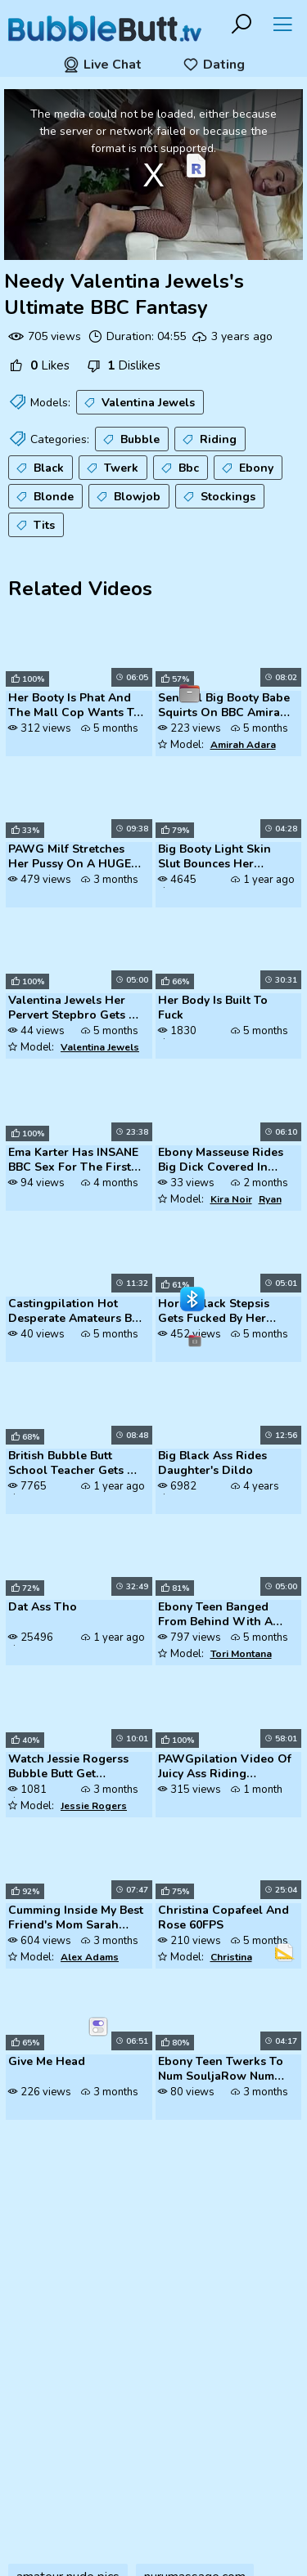 This screenshot has width=307, height=2576. What do you see at coordinates (192, 1299) in the screenshot?
I see `open bluetooth settings` at bounding box center [192, 1299].